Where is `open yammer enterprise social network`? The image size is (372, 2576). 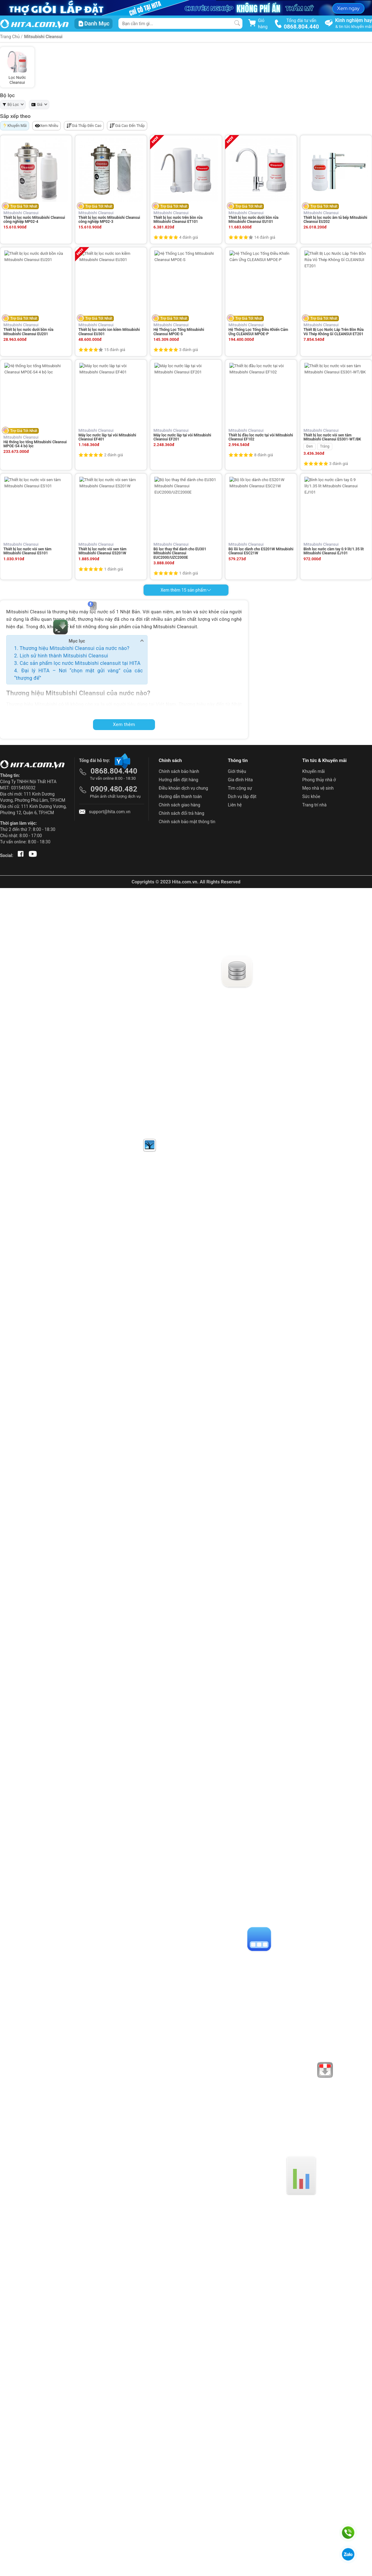
open yammer enterprise social network is located at coordinates (122, 761).